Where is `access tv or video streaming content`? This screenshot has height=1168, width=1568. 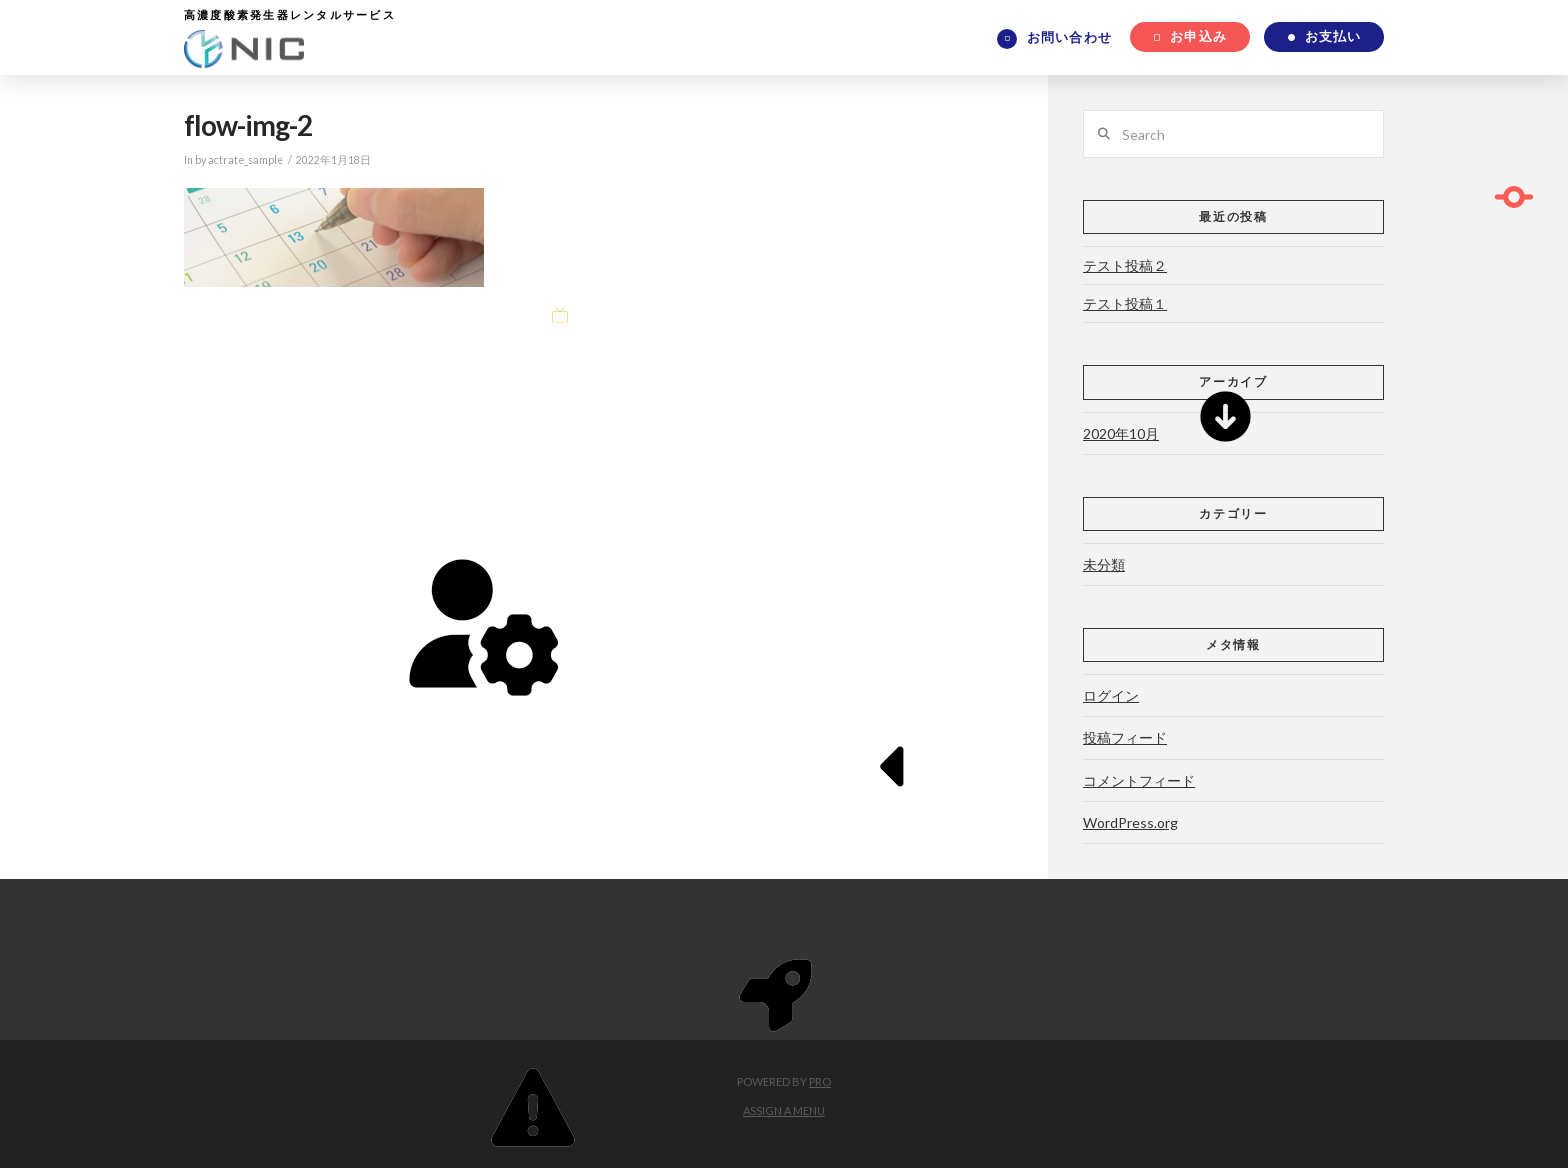
access tv or video streaming content is located at coordinates (560, 316).